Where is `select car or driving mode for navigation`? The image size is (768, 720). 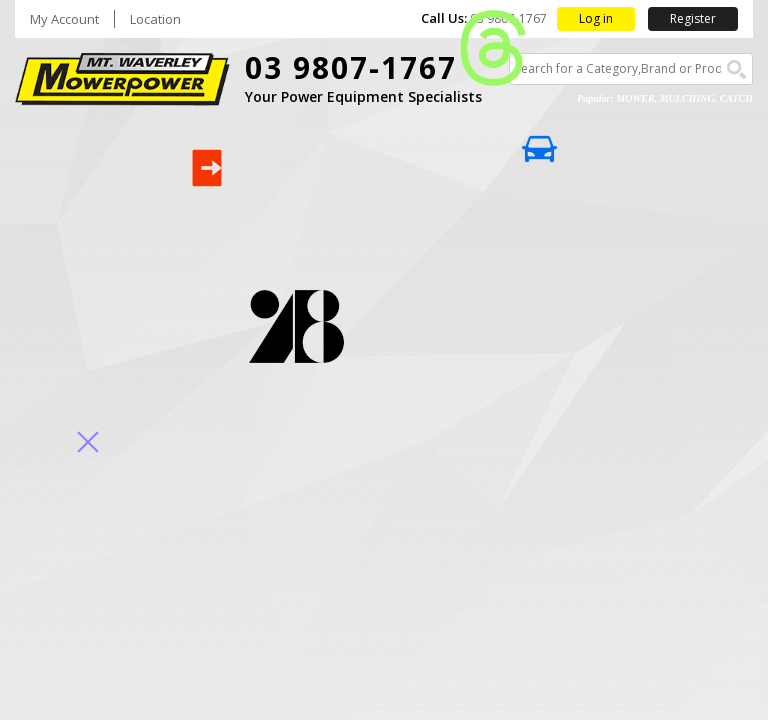
select car or driving mode for navigation is located at coordinates (539, 147).